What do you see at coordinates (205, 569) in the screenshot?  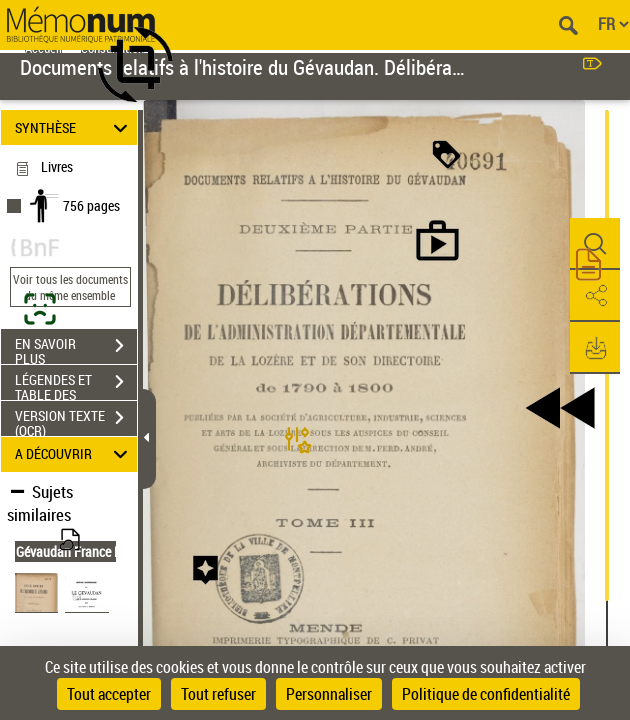 I see `access AI assistant or smart help features` at bounding box center [205, 569].